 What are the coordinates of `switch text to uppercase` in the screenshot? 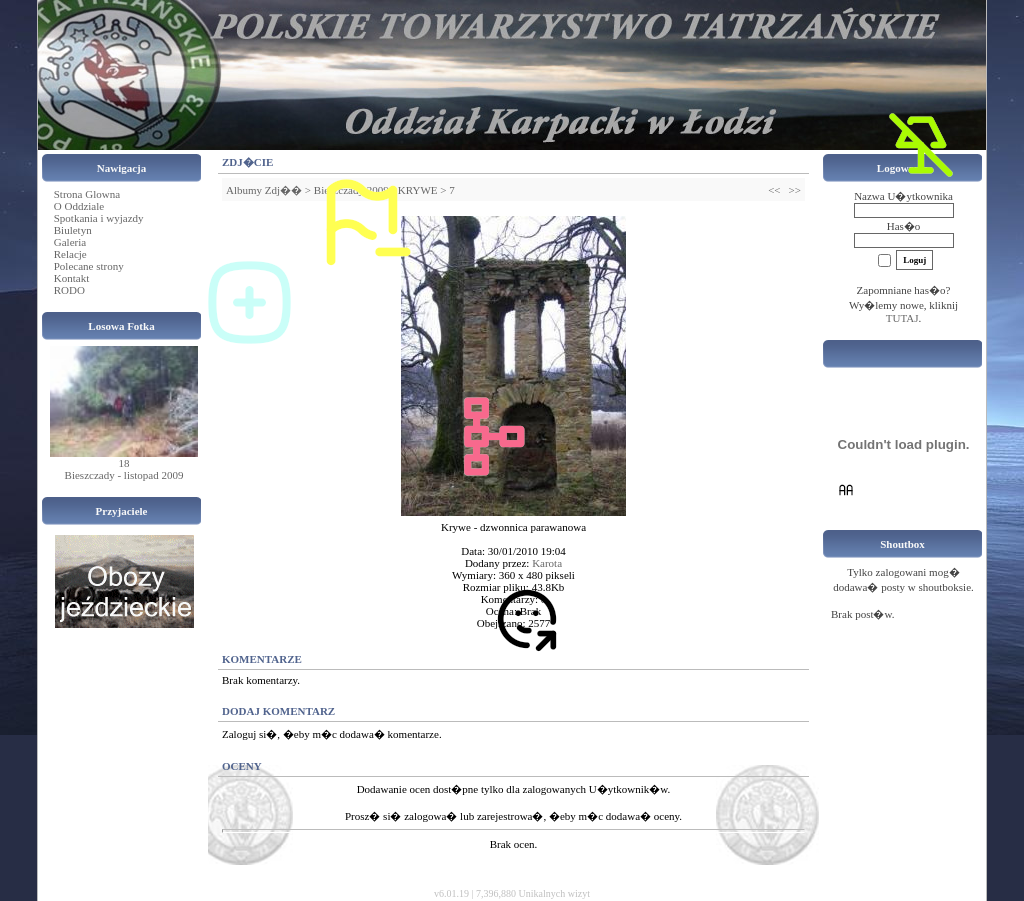 It's located at (846, 490).